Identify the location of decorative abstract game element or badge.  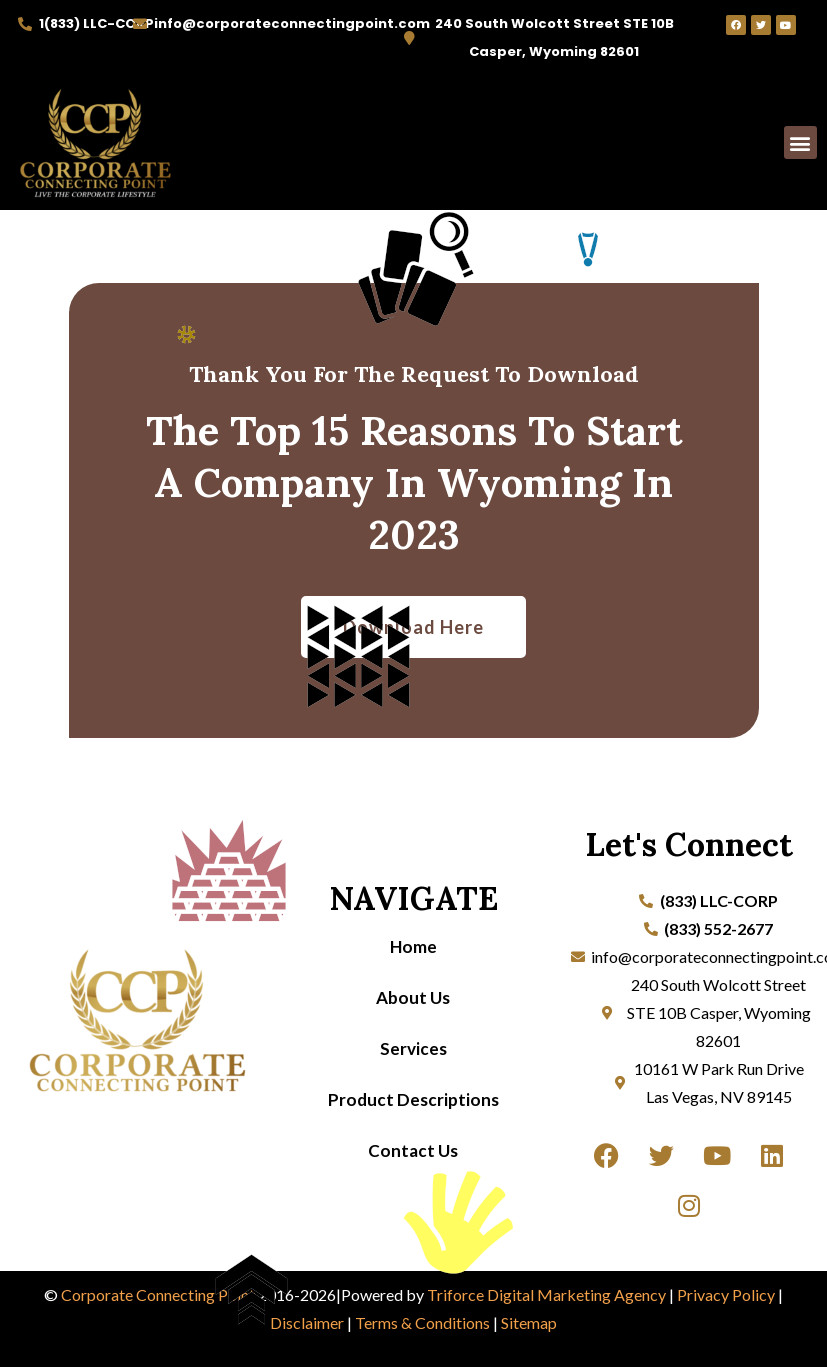
(186, 334).